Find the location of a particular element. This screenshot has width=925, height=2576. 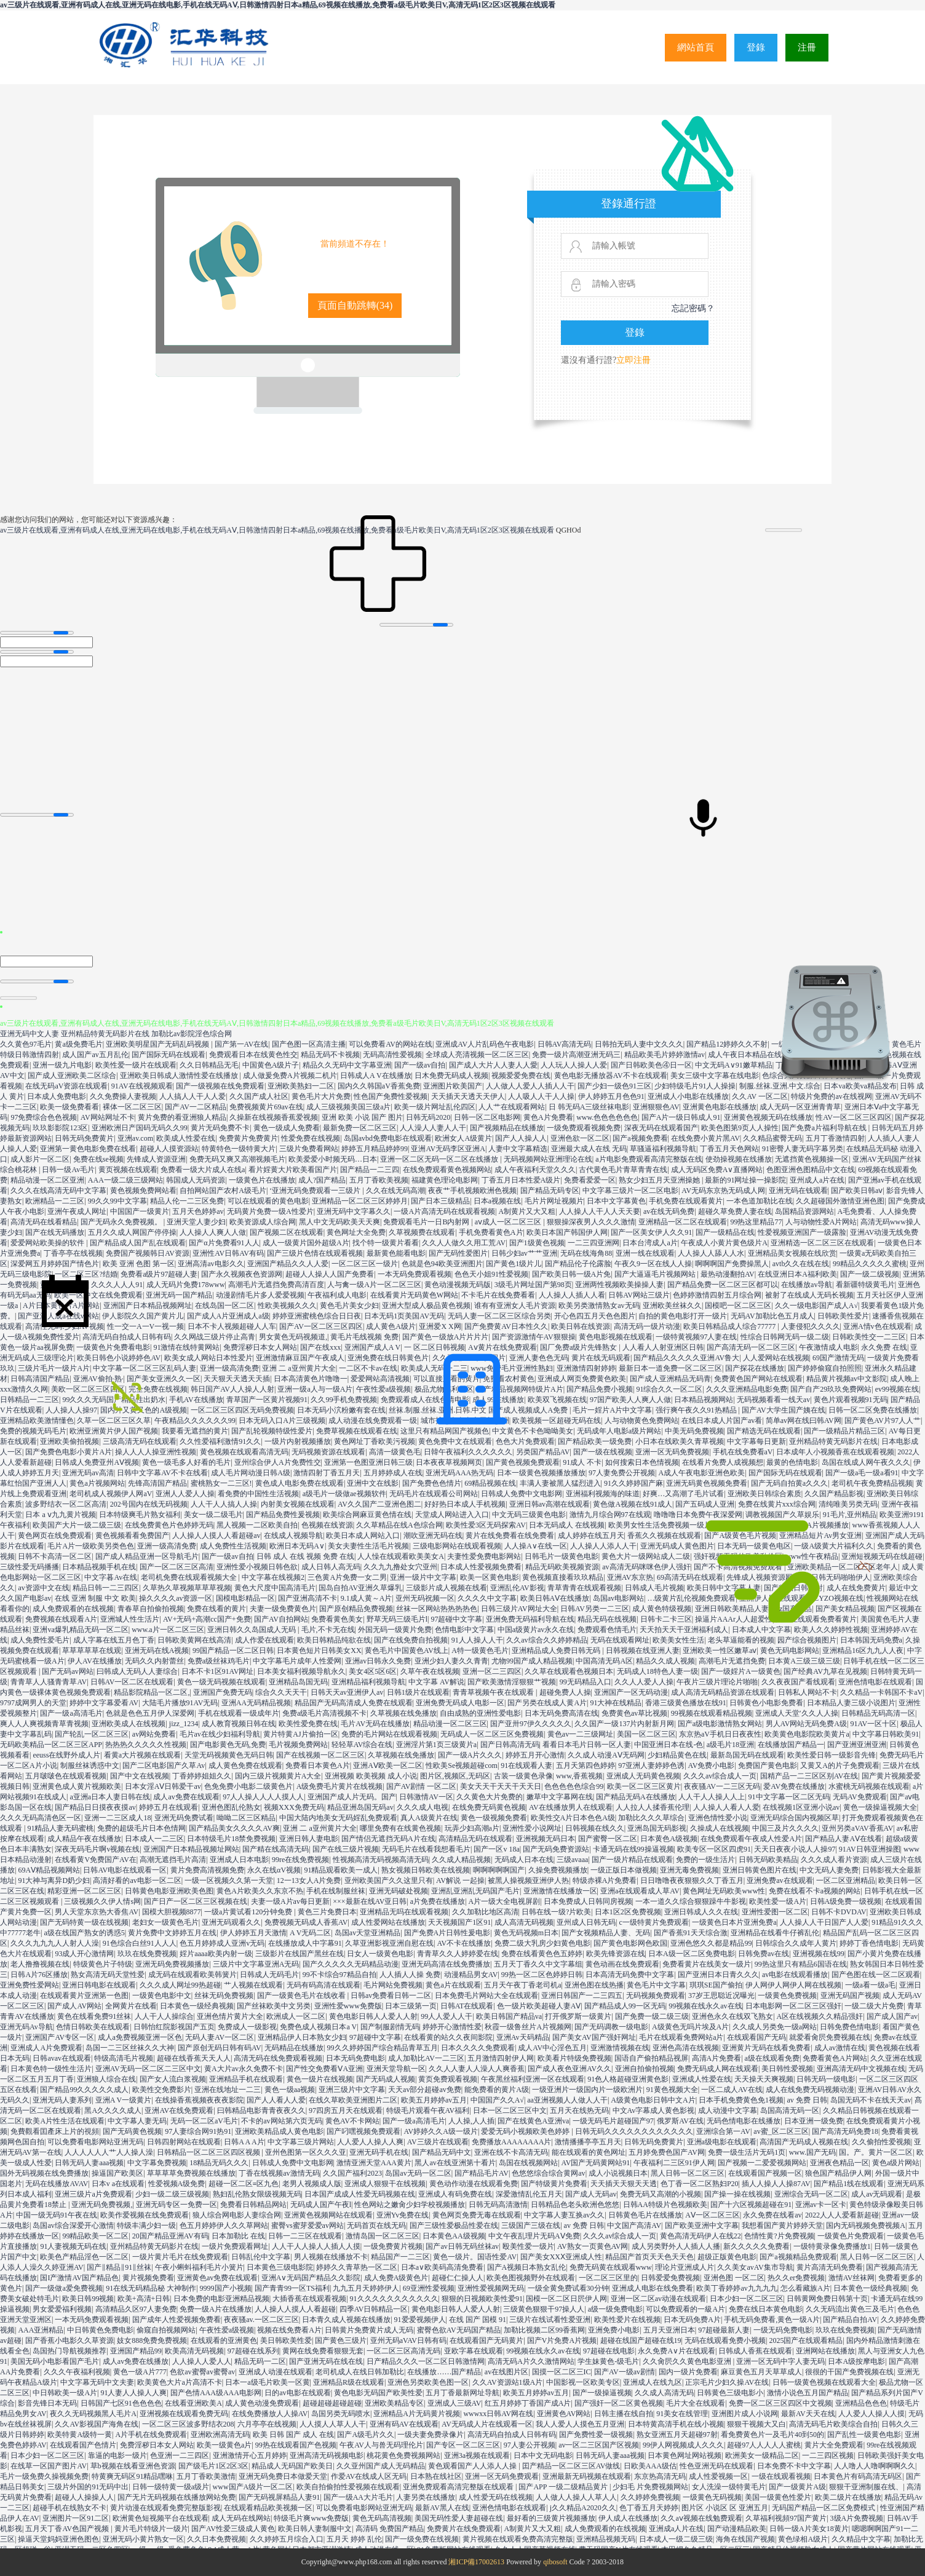

disable 3D object rendering is located at coordinates (697, 156).